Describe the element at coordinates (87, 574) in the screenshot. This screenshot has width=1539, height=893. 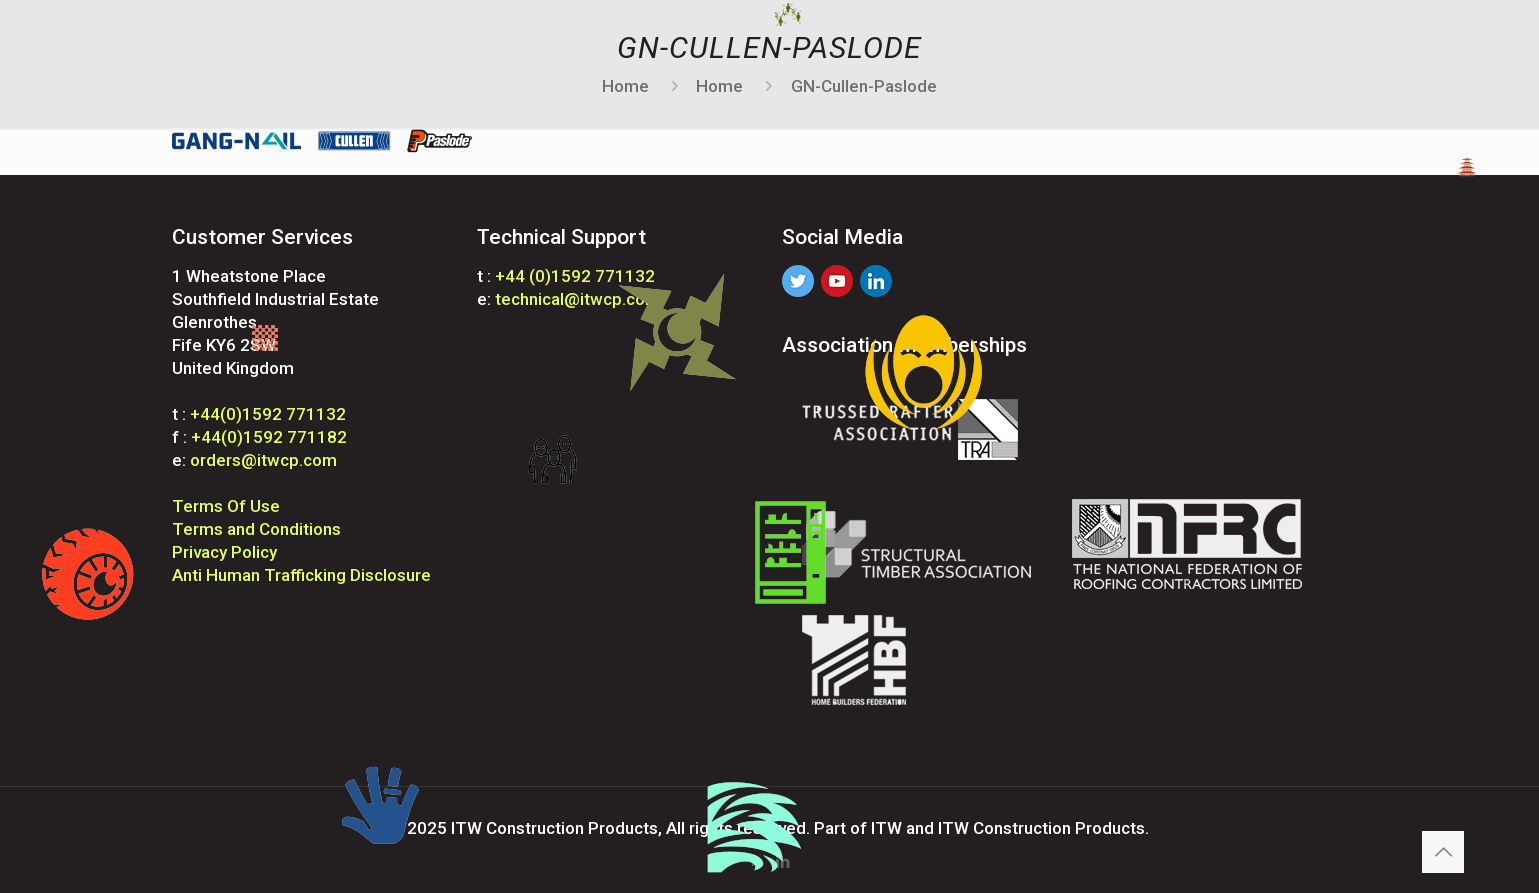
I see `view or toggle visibility settings` at that location.